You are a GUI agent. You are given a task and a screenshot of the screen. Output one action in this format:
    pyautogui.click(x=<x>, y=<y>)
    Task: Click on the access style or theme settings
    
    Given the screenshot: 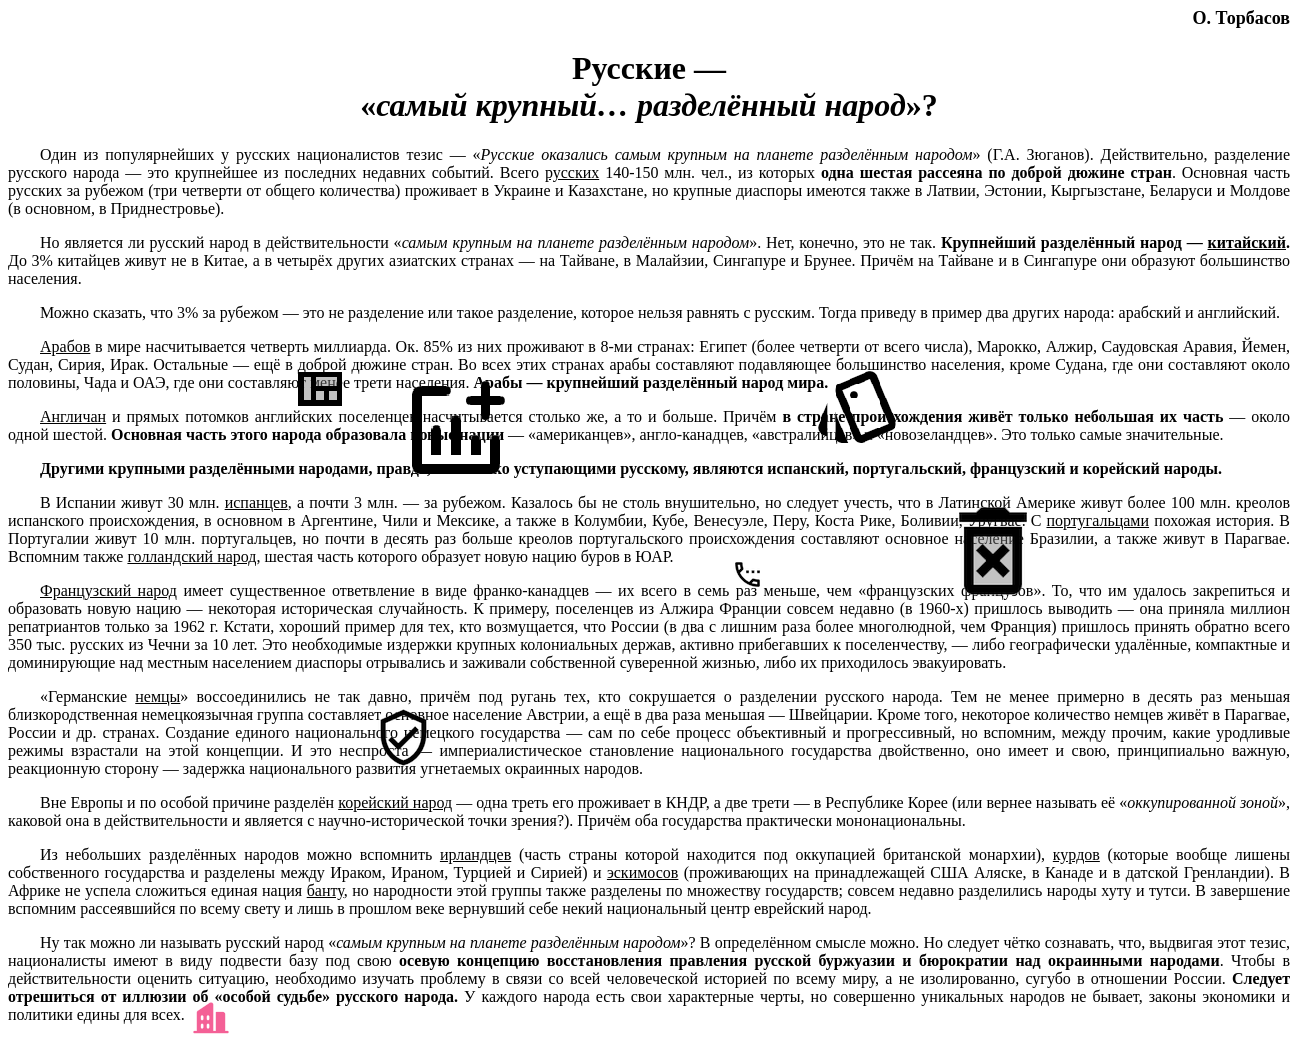 What is the action you would take?
    pyautogui.click(x=858, y=406)
    